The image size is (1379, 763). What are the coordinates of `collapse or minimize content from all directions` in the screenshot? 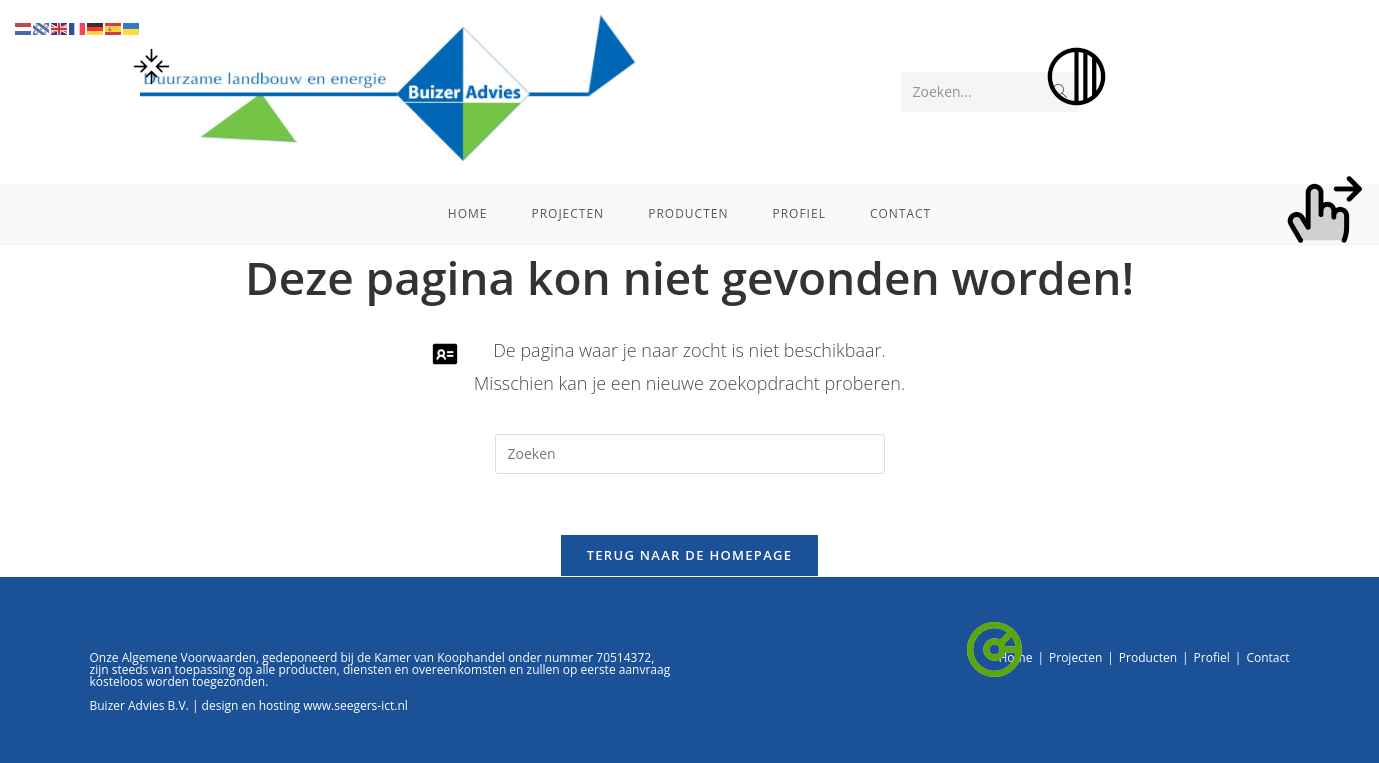 It's located at (151, 66).